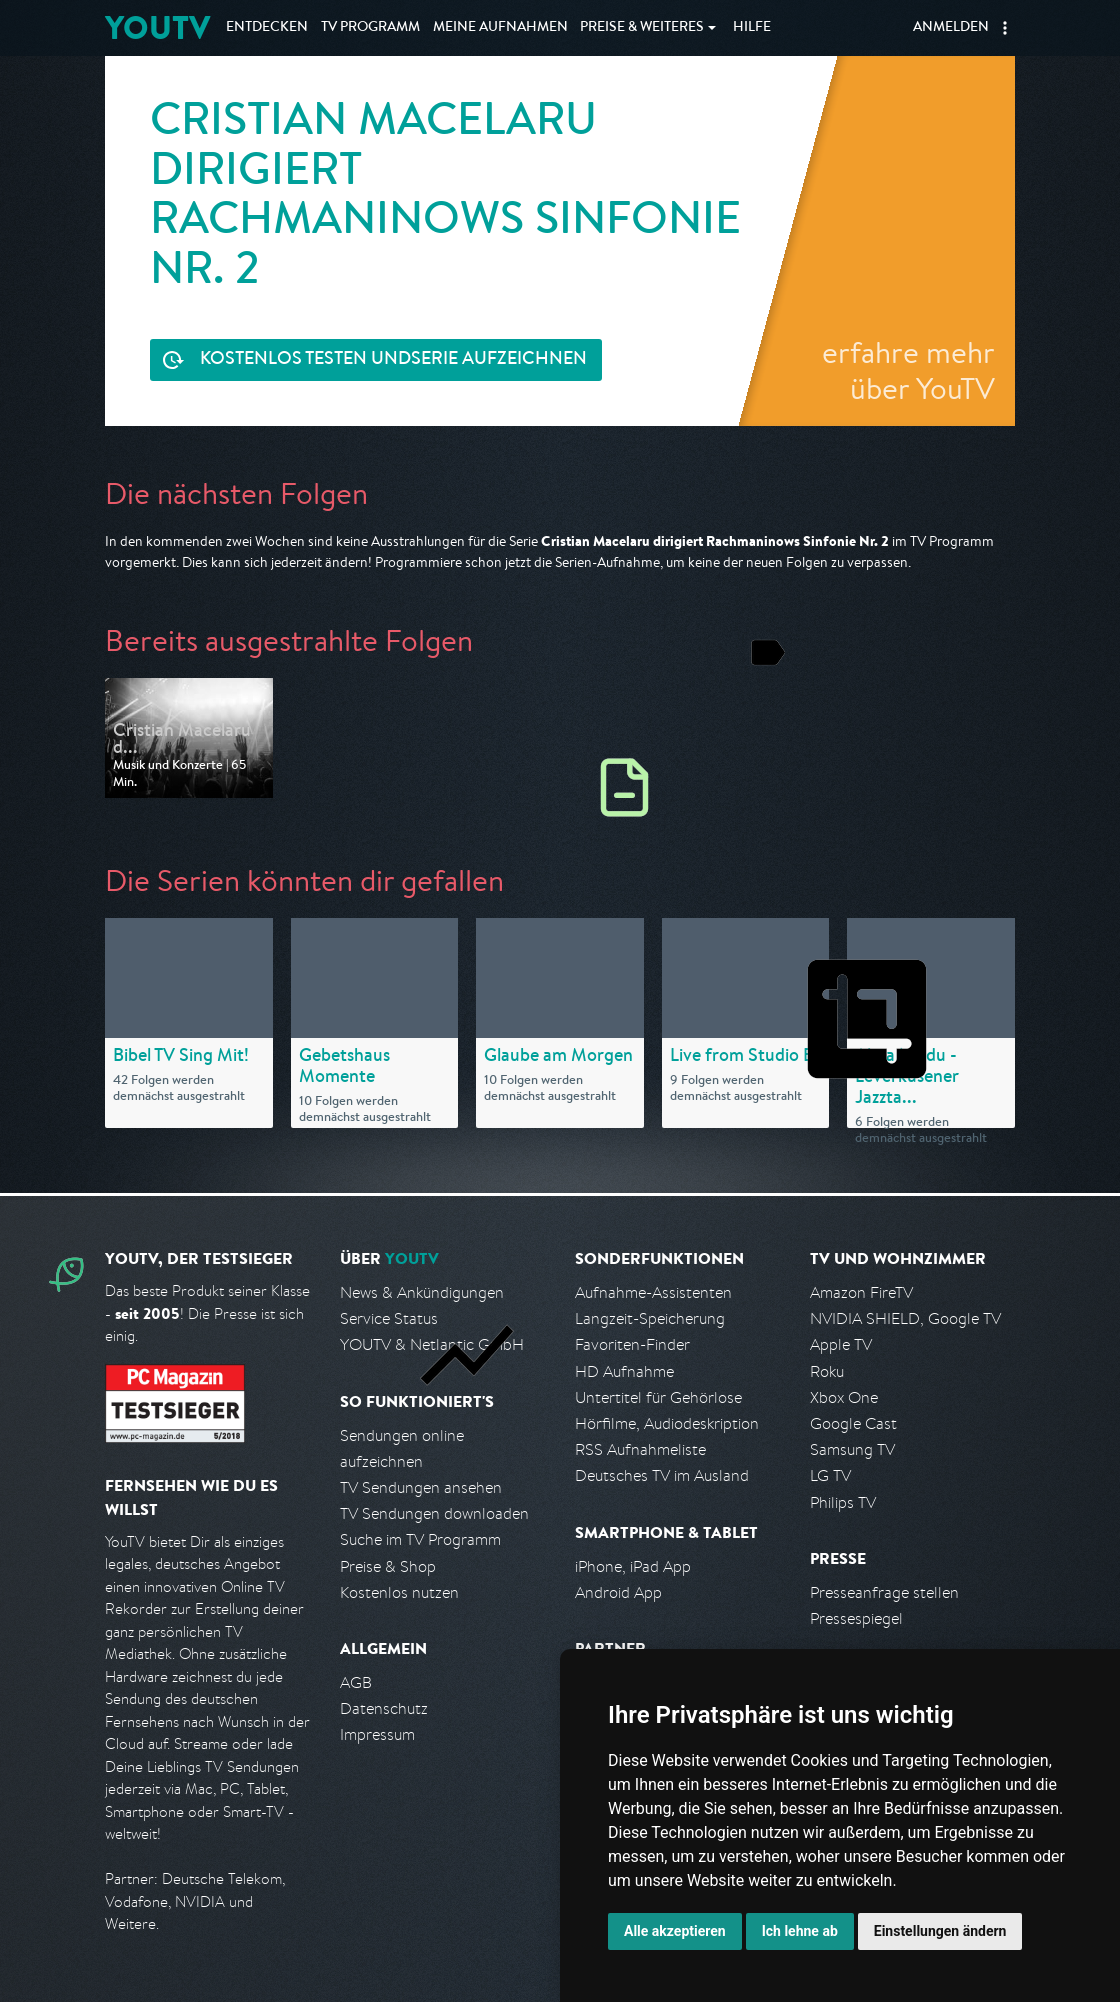 This screenshot has width=1120, height=2002. I want to click on crop an image or photo, so click(867, 1019).